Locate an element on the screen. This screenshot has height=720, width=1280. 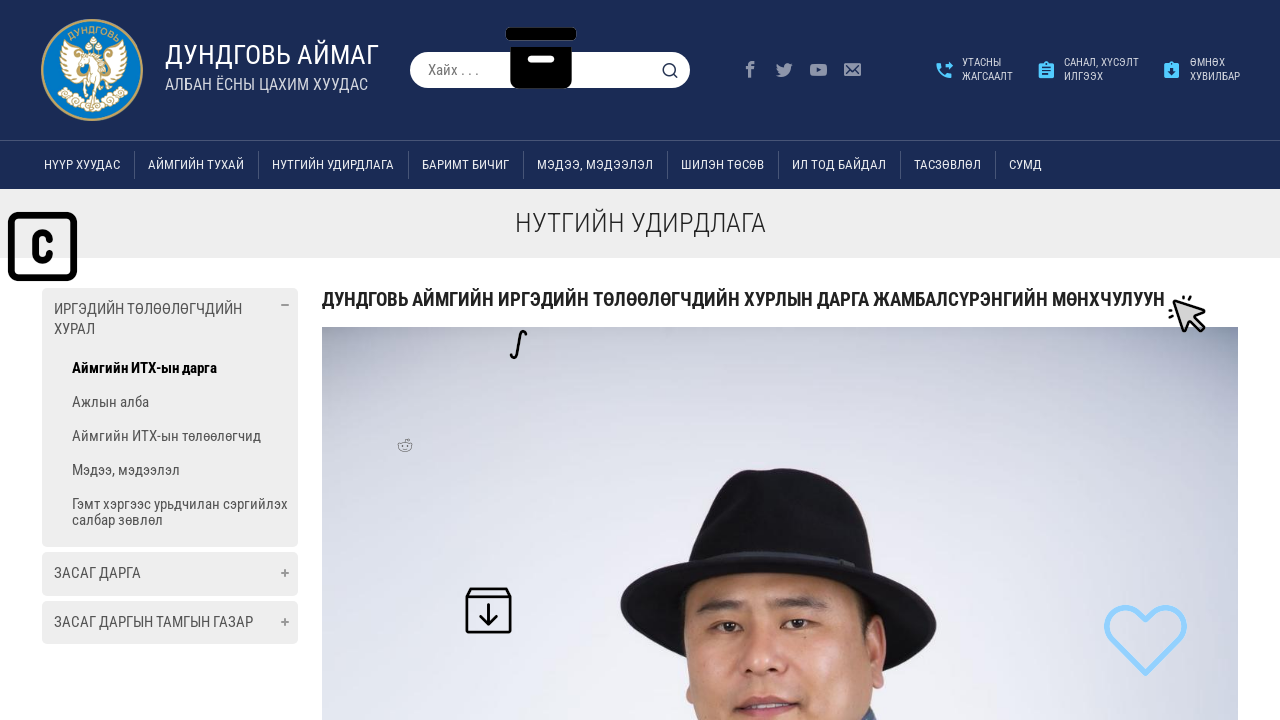
click or tap to interact is located at coordinates (1189, 316).